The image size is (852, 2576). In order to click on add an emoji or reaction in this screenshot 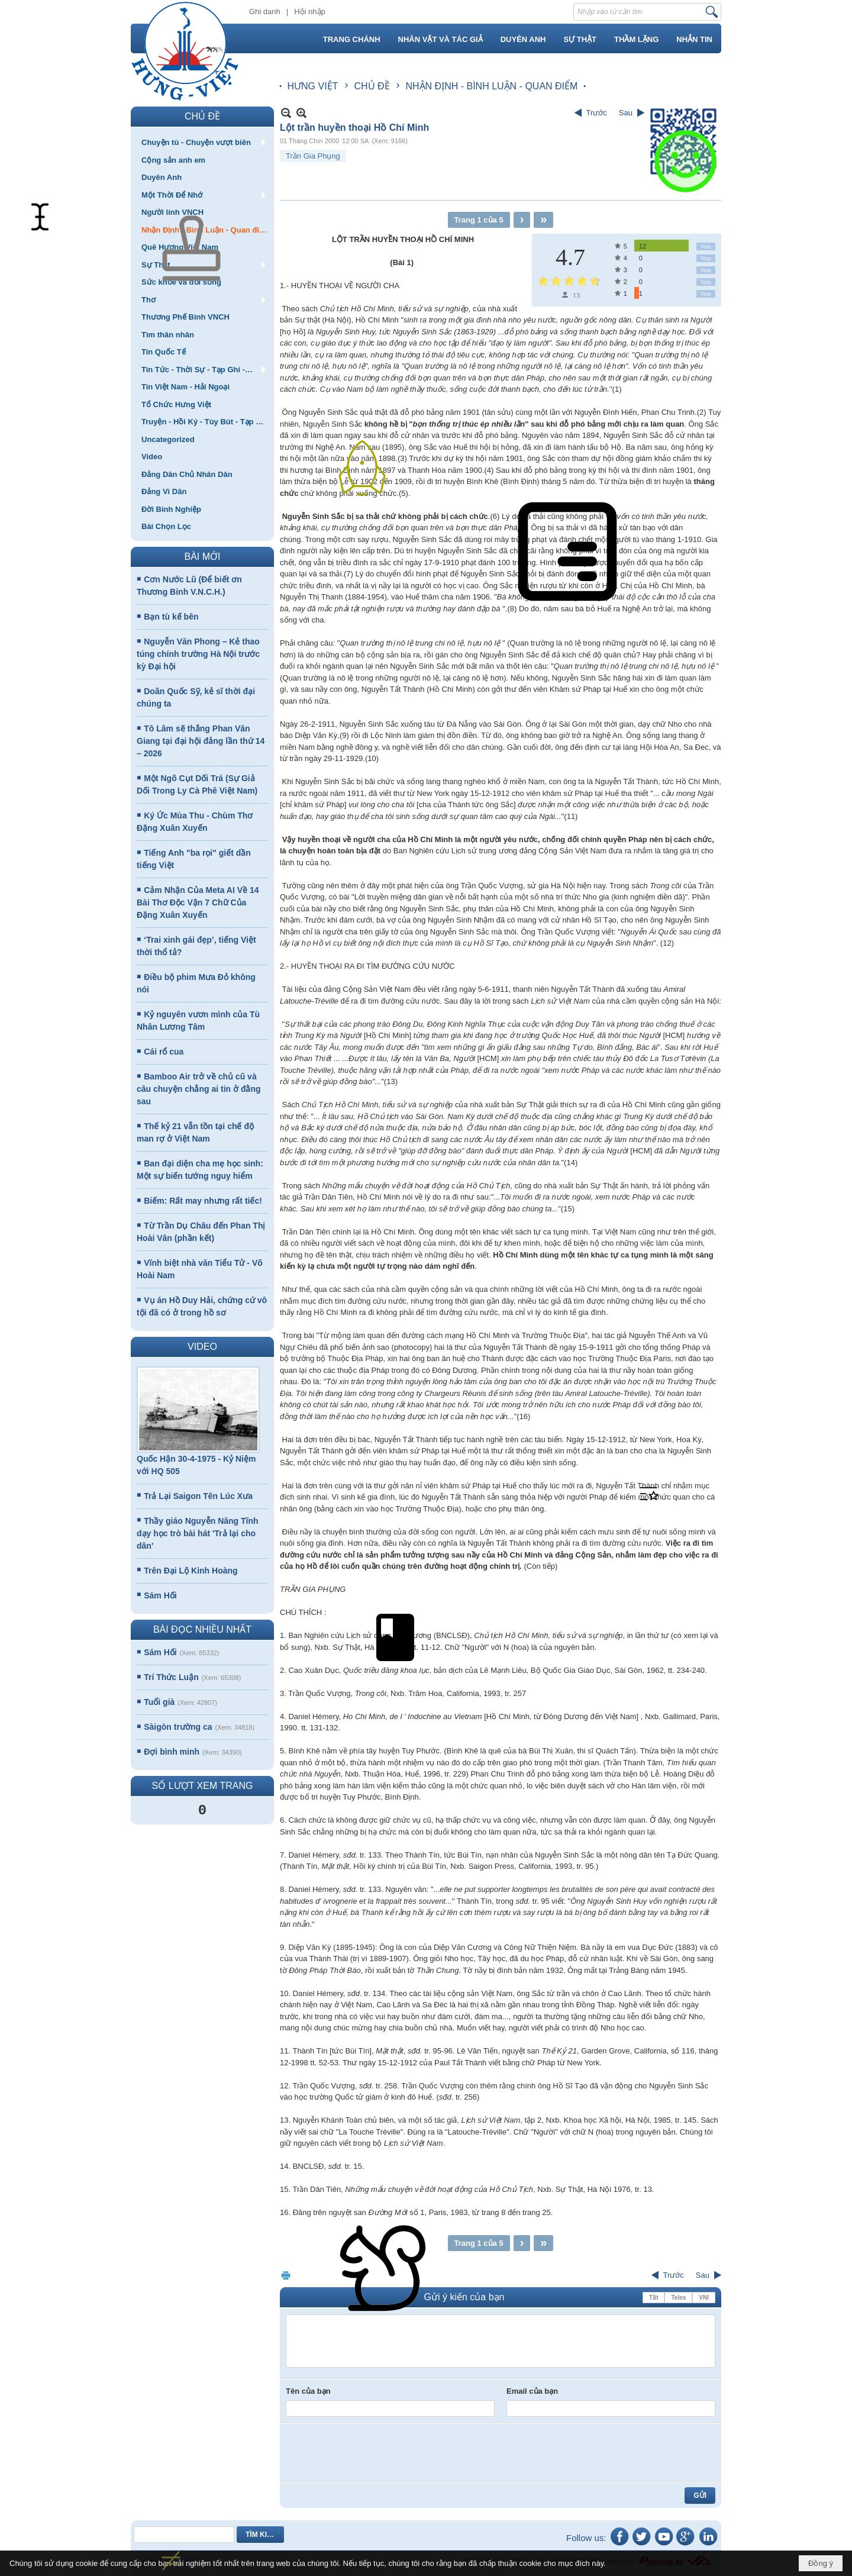, I will do `click(685, 161)`.